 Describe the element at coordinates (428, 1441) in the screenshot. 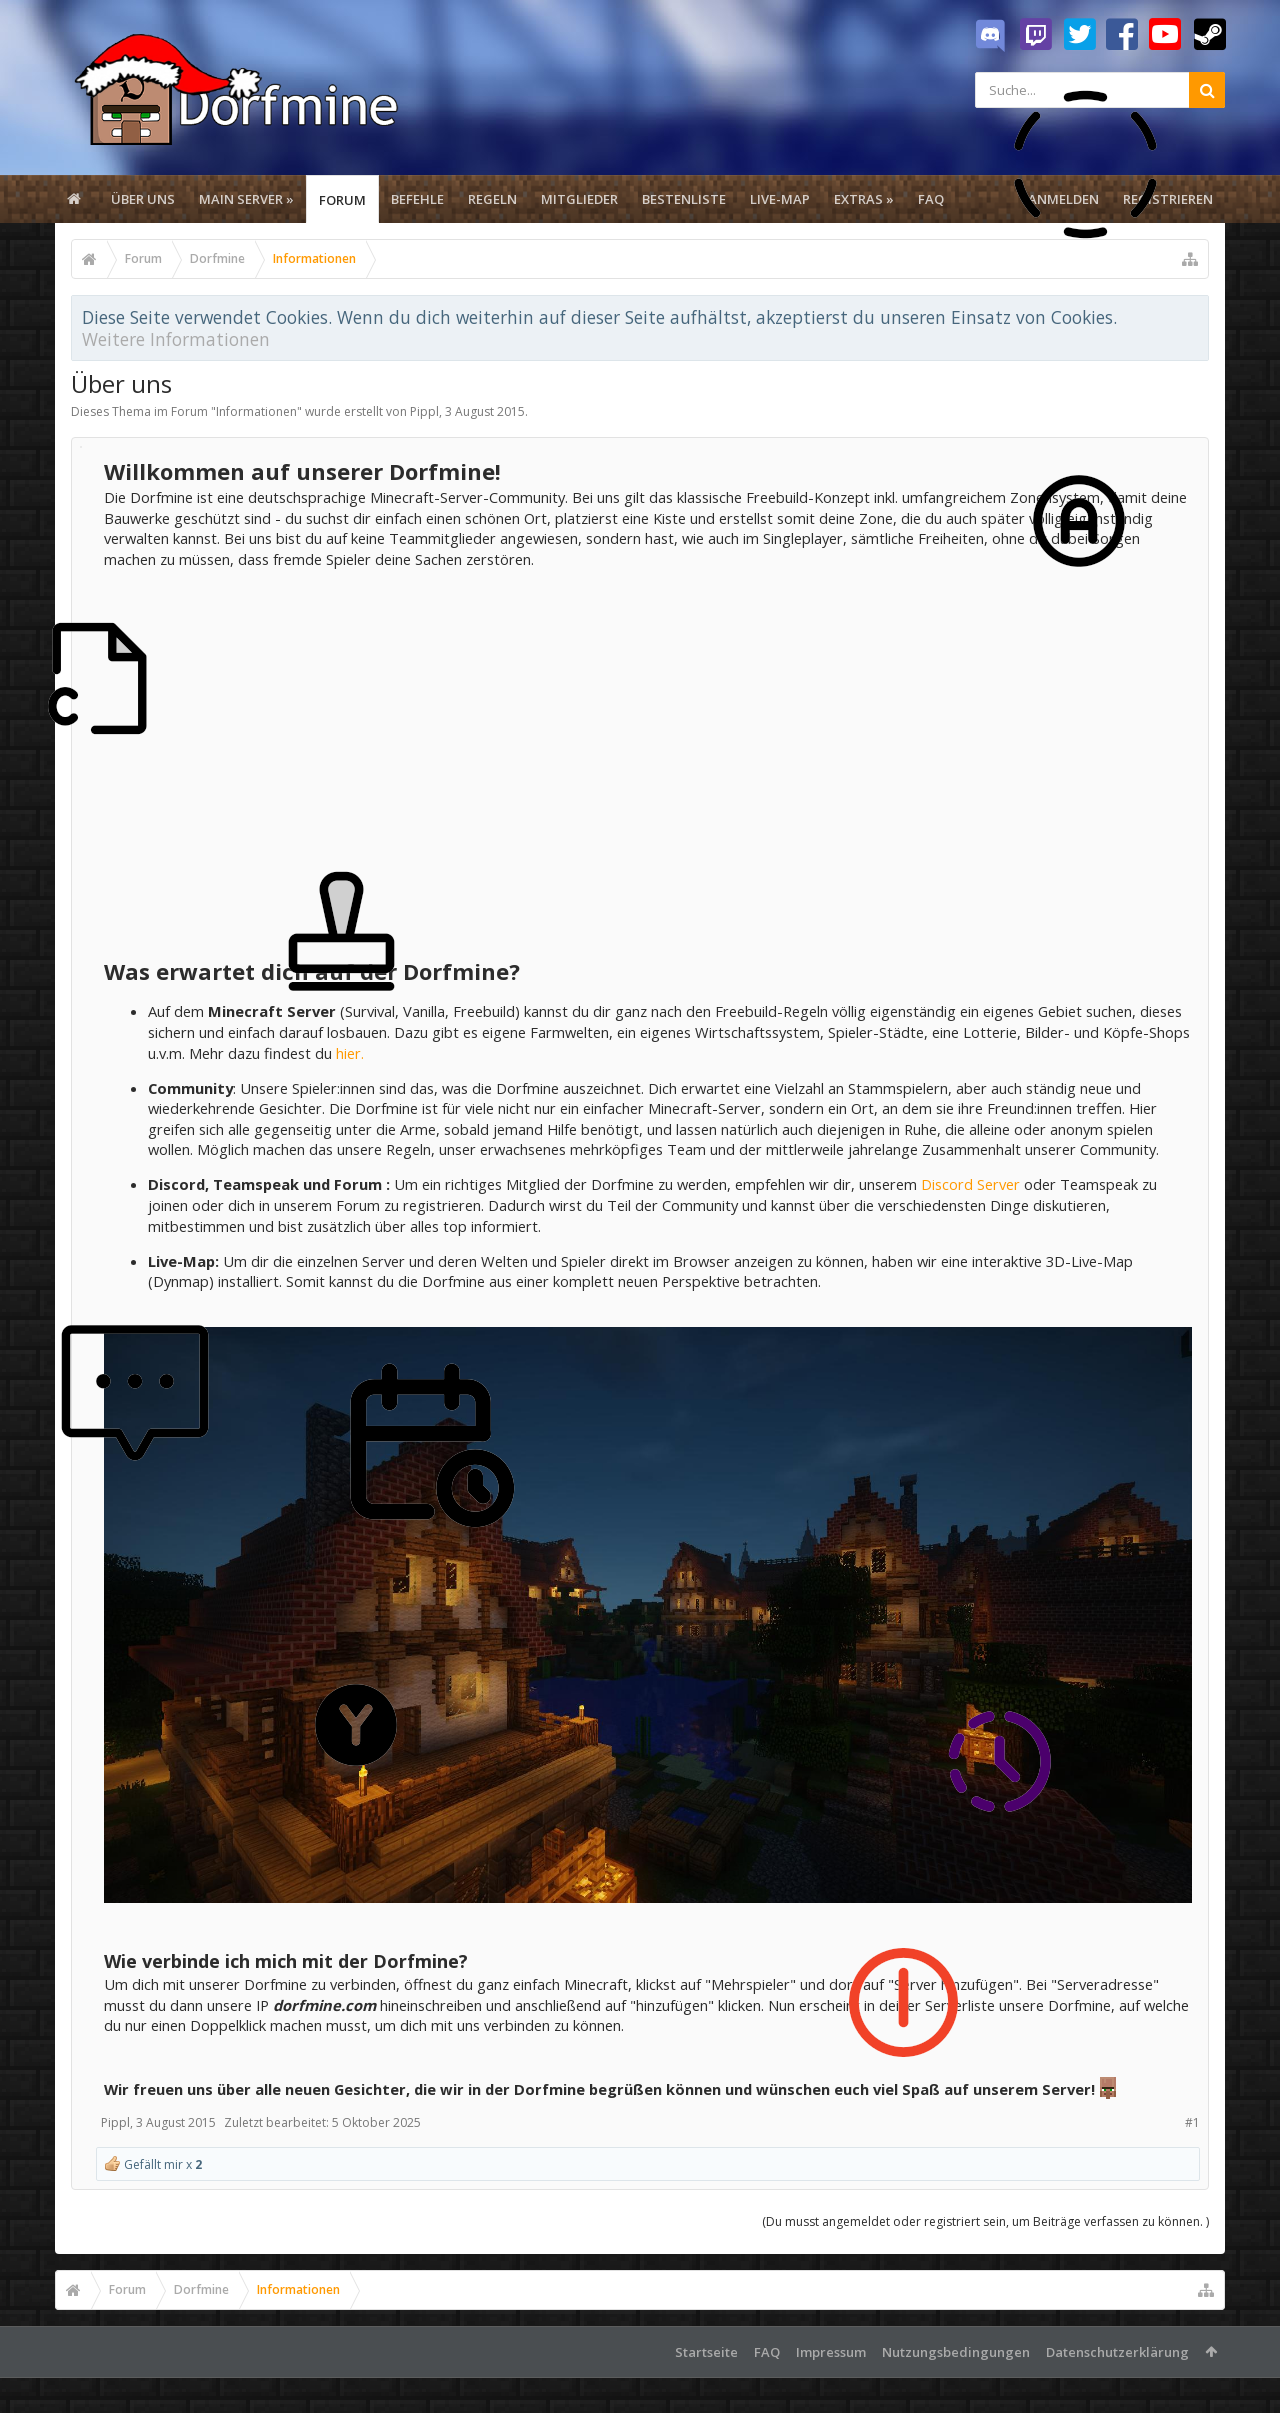

I see `view scheduled events with time details` at that location.